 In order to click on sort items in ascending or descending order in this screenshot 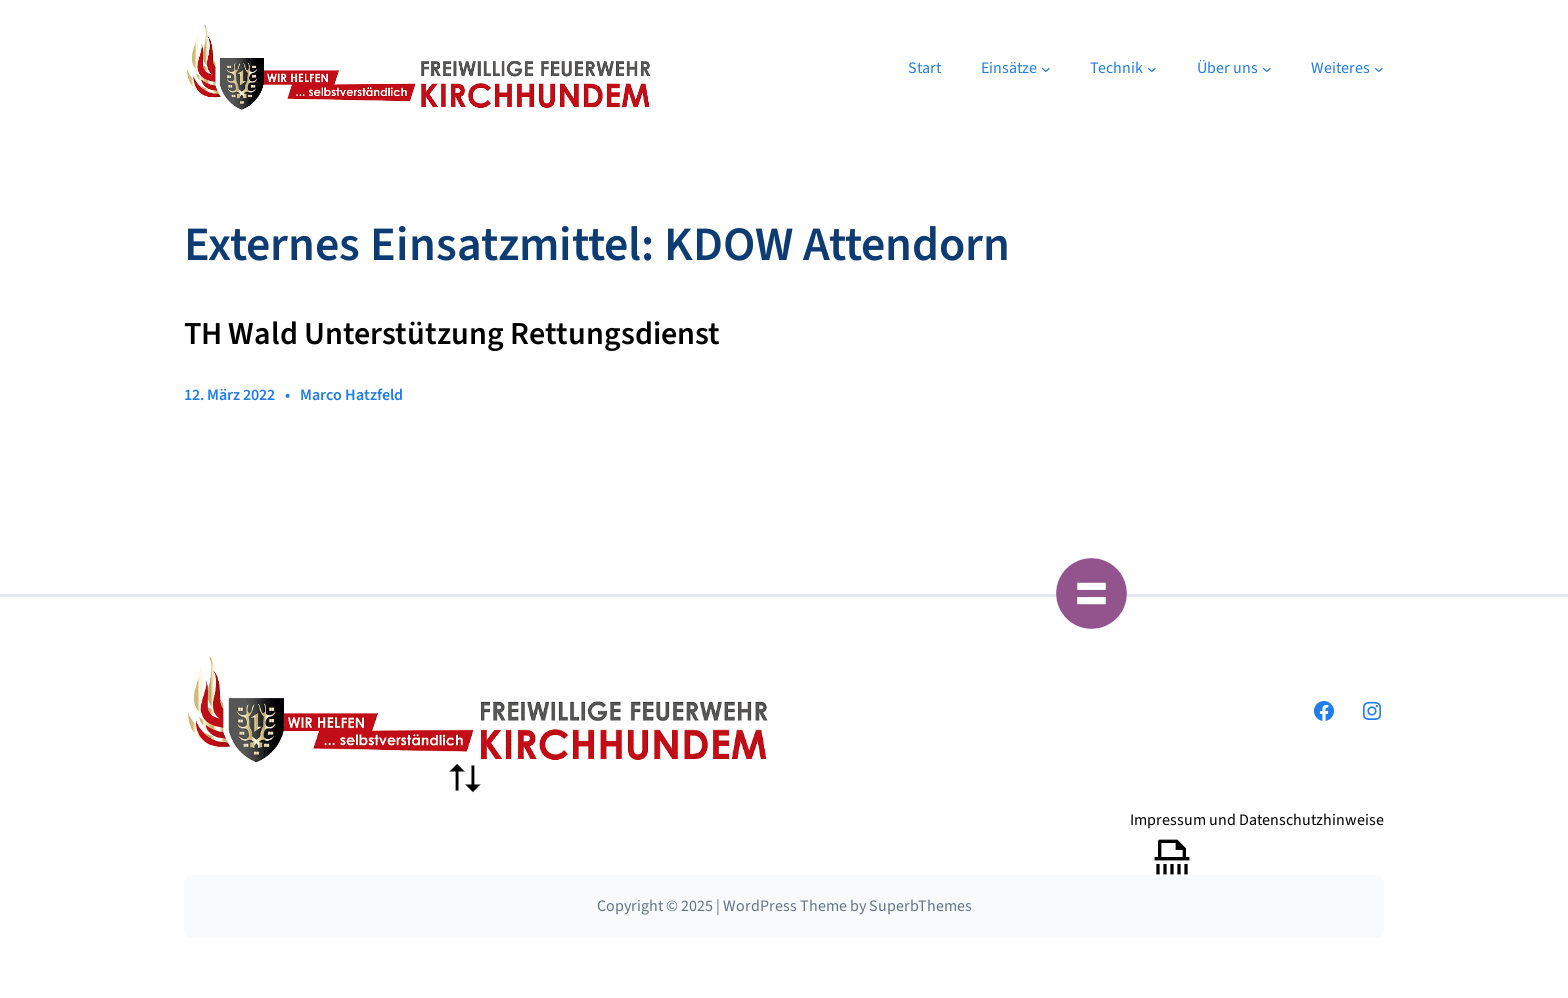, I will do `click(465, 778)`.